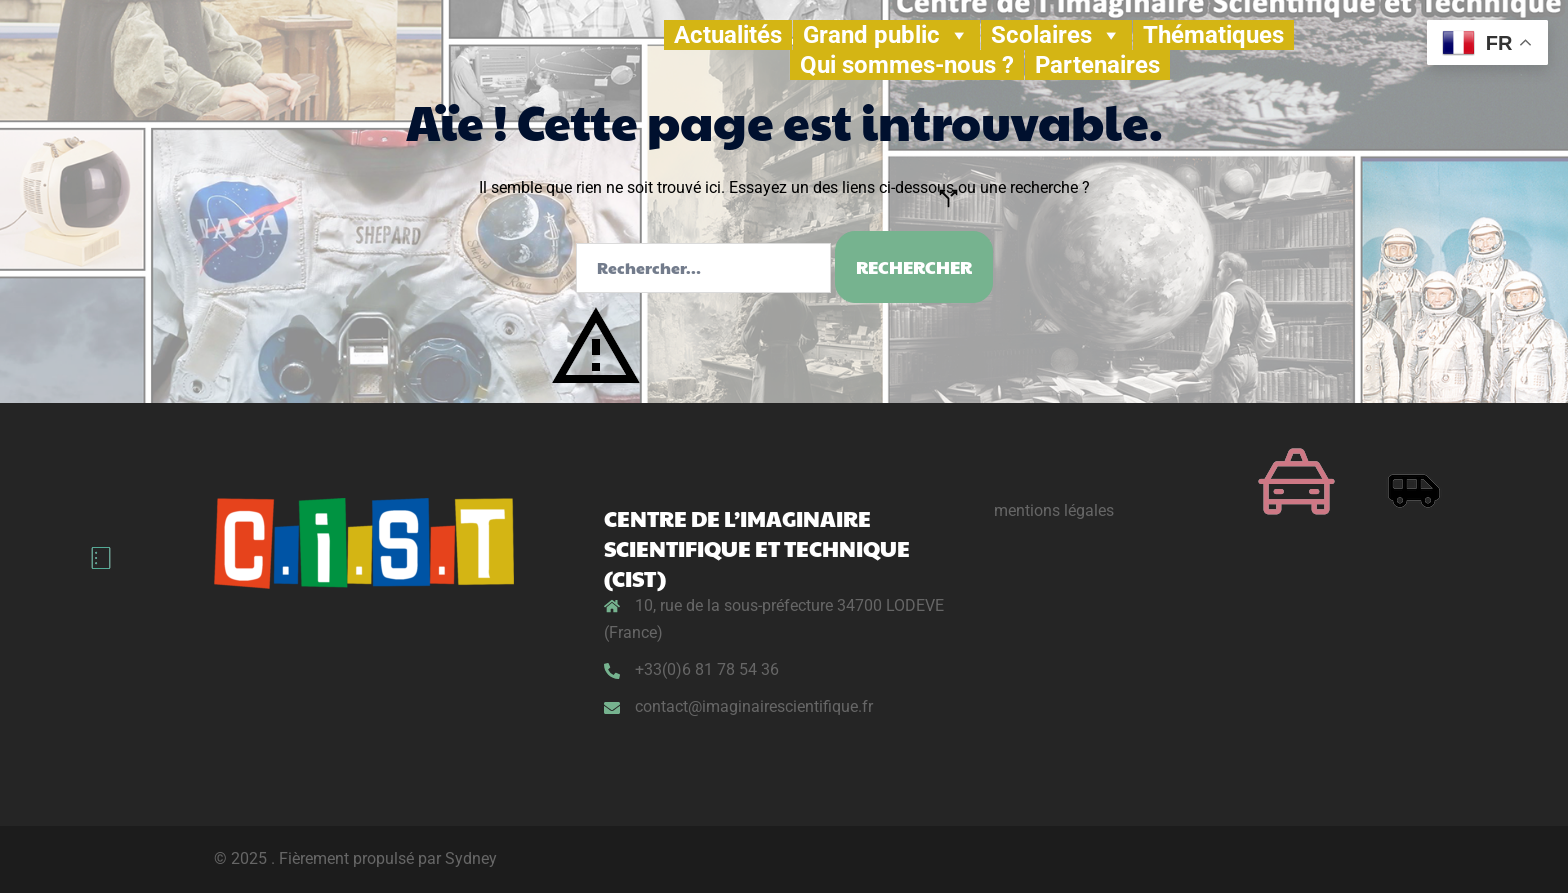  Describe the element at coordinates (948, 198) in the screenshot. I see `split or fork a call to multiple recipients` at that location.